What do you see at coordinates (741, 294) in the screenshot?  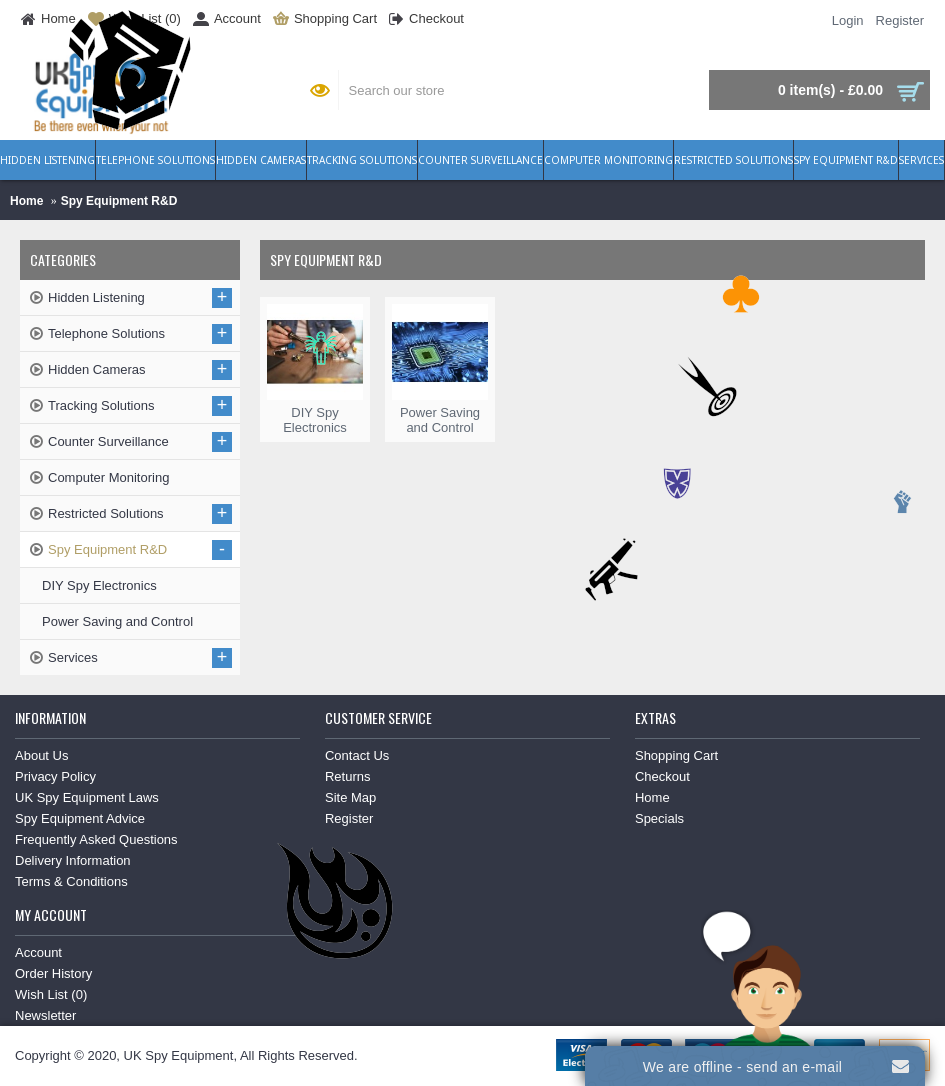 I see `select clubs suit in a card game` at bounding box center [741, 294].